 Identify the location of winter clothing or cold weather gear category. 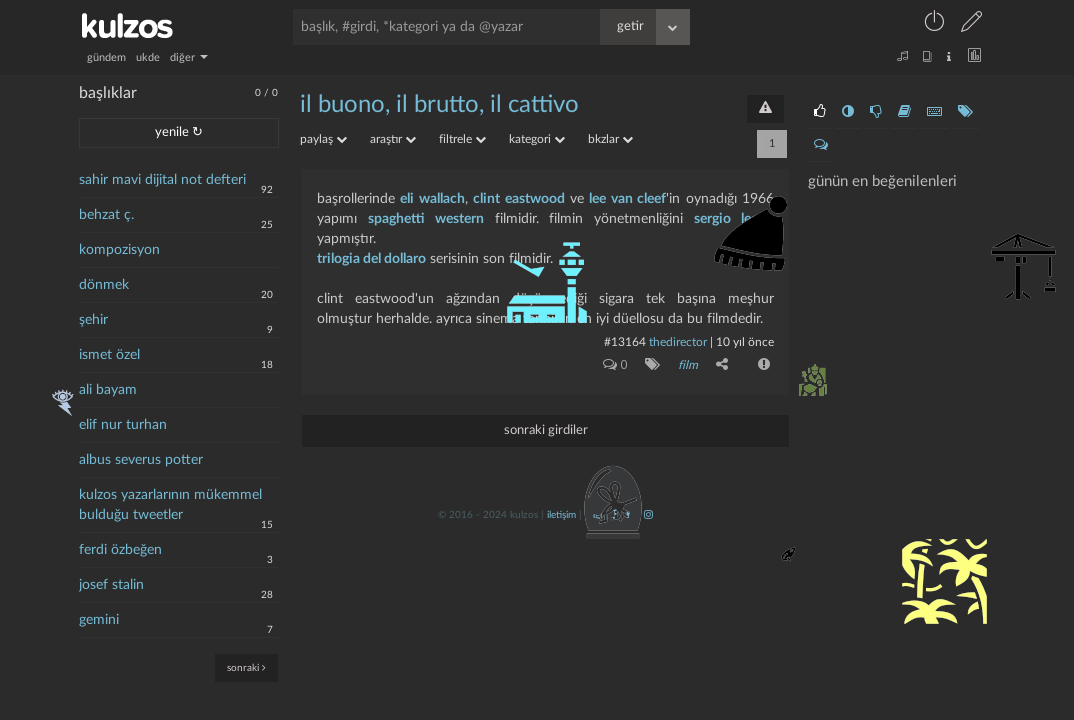
(750, 233).